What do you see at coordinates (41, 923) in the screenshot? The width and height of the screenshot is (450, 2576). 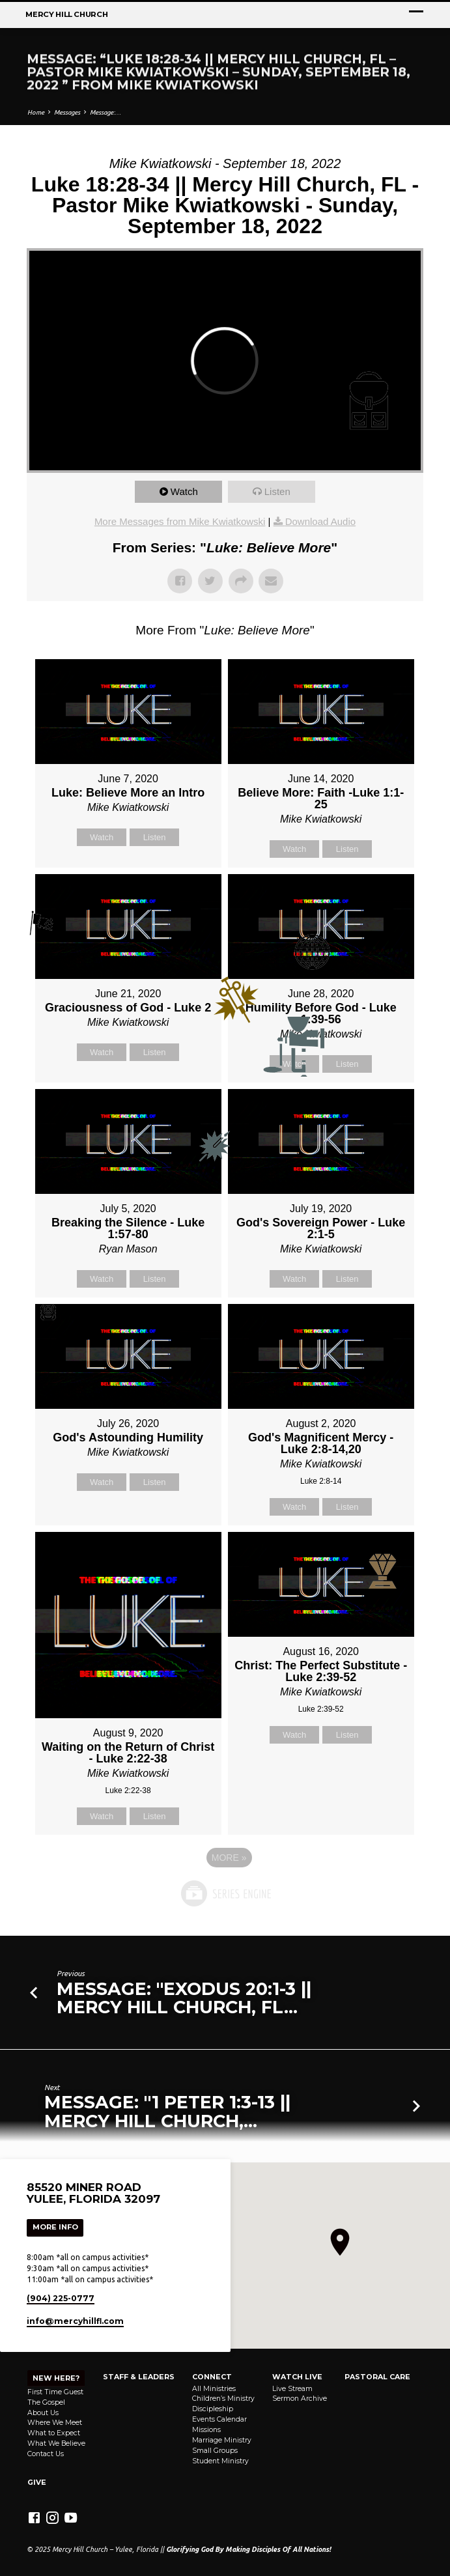 I see `indicates a defeated faction or conquered territory` at bounding box center [41, 923].